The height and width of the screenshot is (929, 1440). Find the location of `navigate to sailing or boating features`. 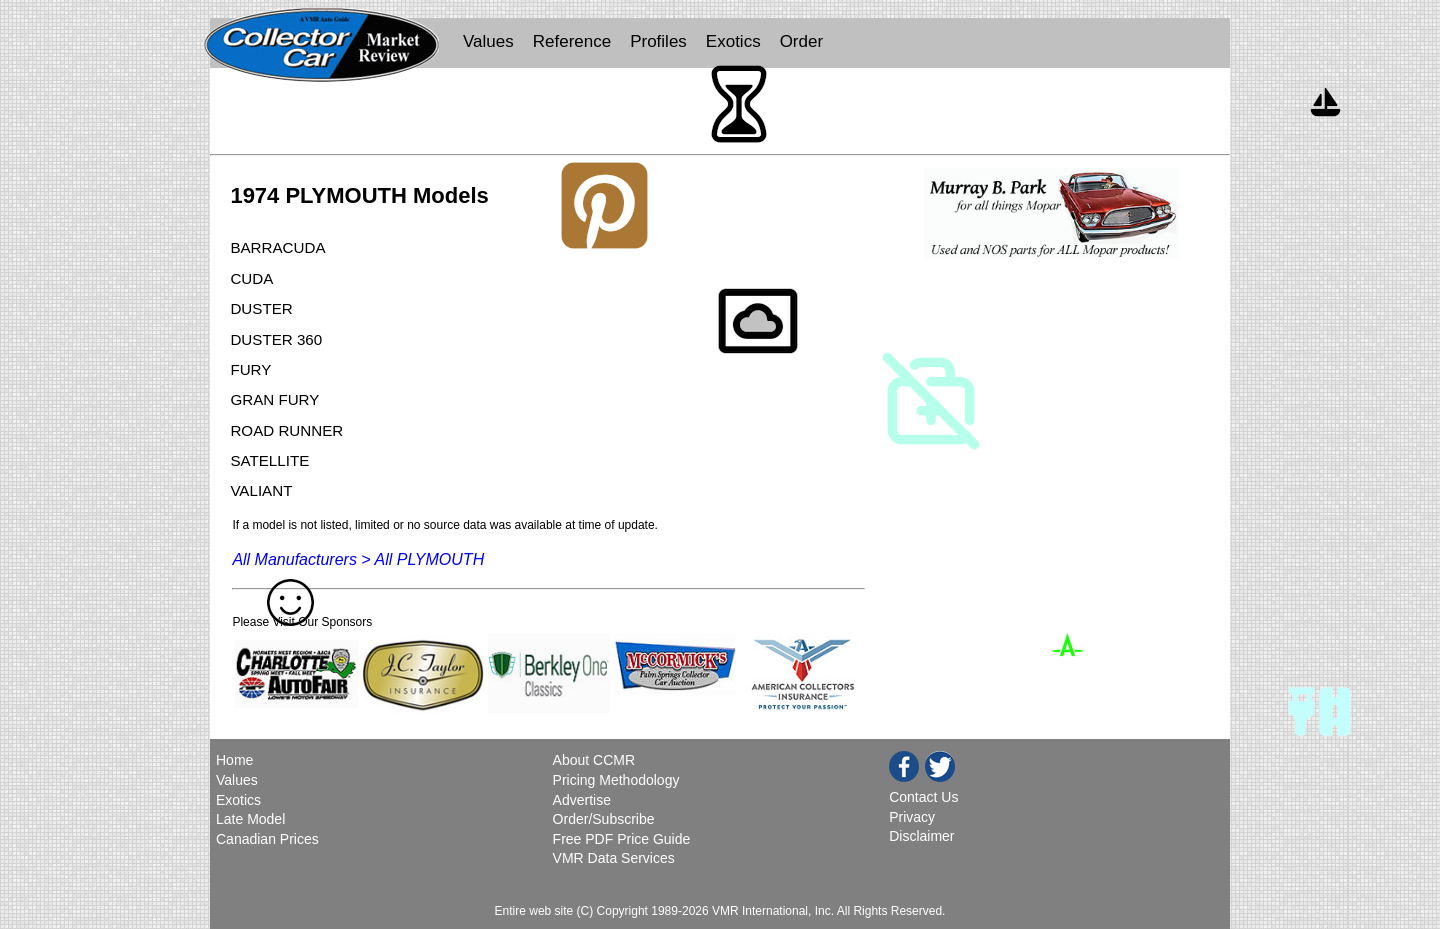

navigate to sailing or boating features is located at coordinates (1325, 101).